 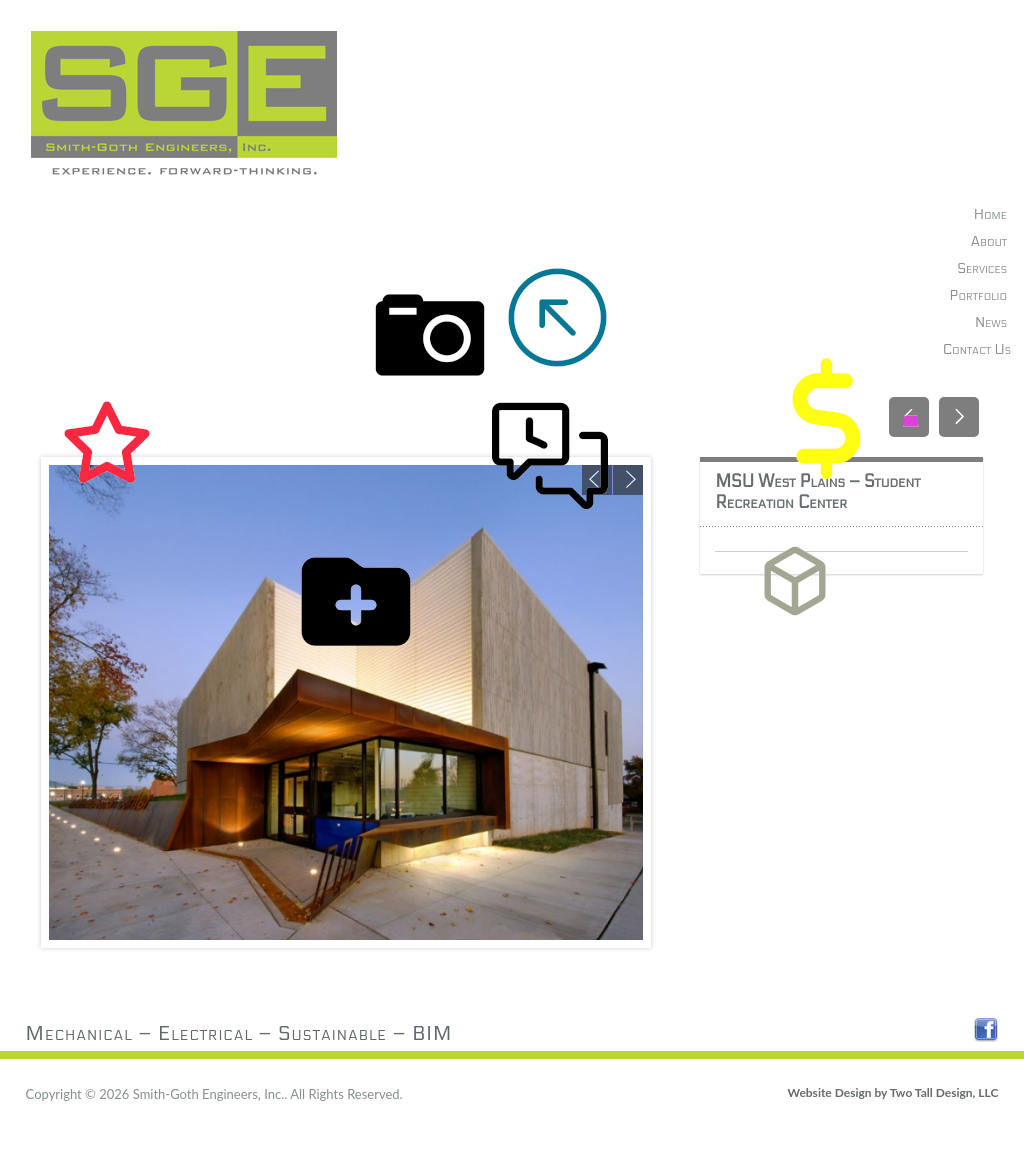 I want to click on create a new folder, so click(x=356, y=605).